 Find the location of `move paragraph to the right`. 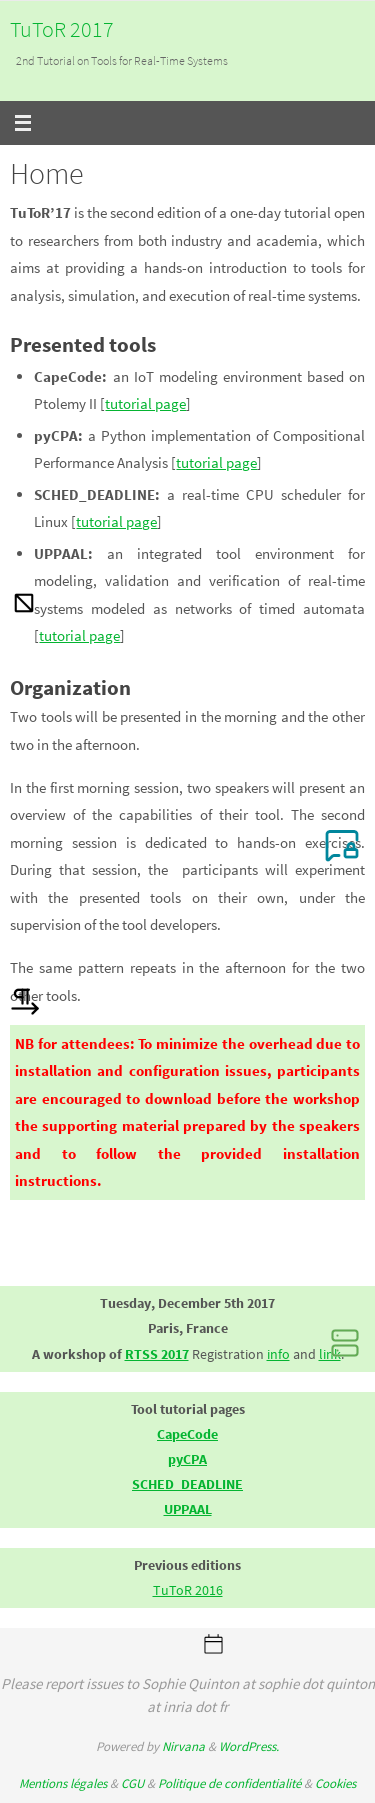

move paragraph to the right is located at coordinates (25, 1001).